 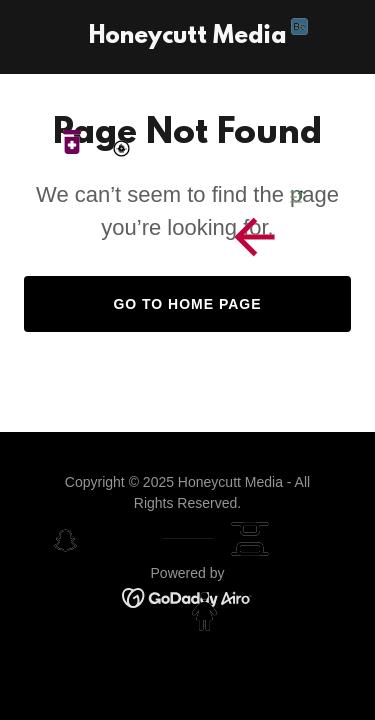 I want to click on open snapchat app, so click(x=65, y=540).